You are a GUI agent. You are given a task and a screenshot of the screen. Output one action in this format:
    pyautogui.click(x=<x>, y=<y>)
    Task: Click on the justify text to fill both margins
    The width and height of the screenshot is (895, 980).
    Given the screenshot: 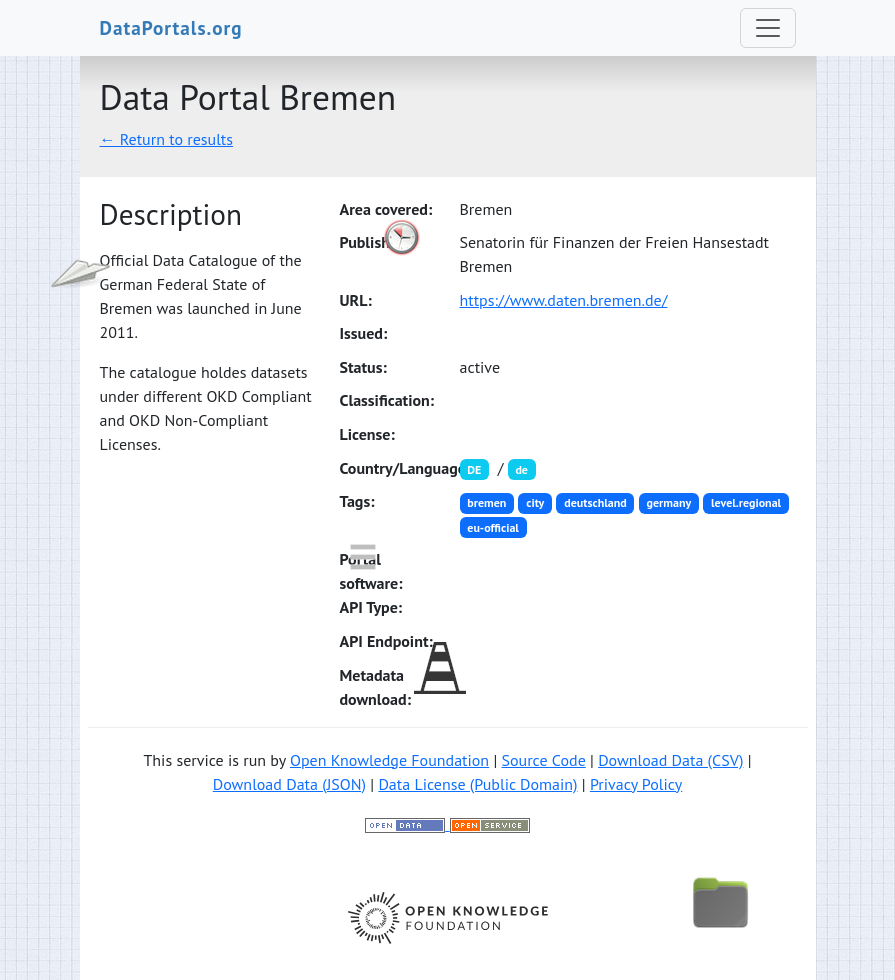 What is the action you would take?
    pyautogui.click(x=363, y=557)
    